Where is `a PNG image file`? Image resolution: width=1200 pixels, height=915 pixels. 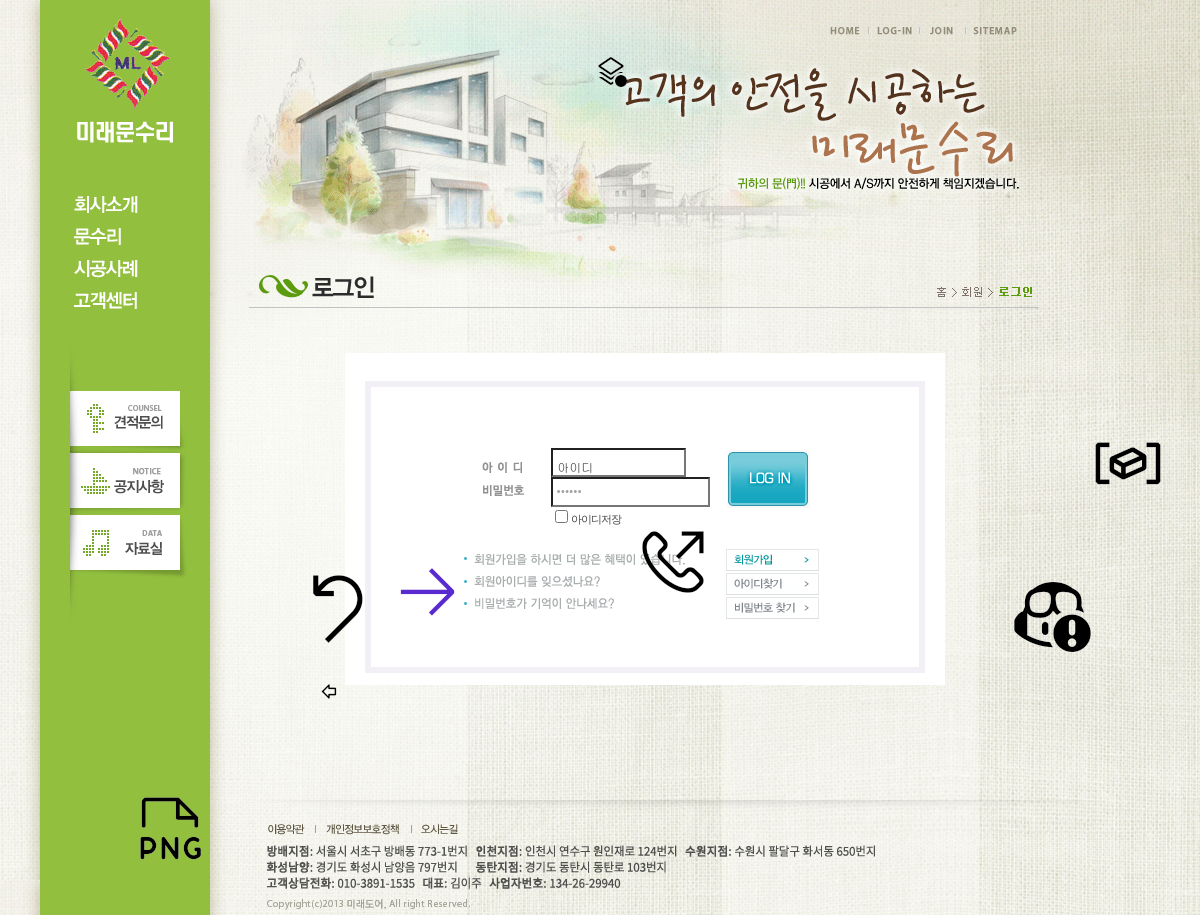
a PNG image file is located at coordinates (170, 831).